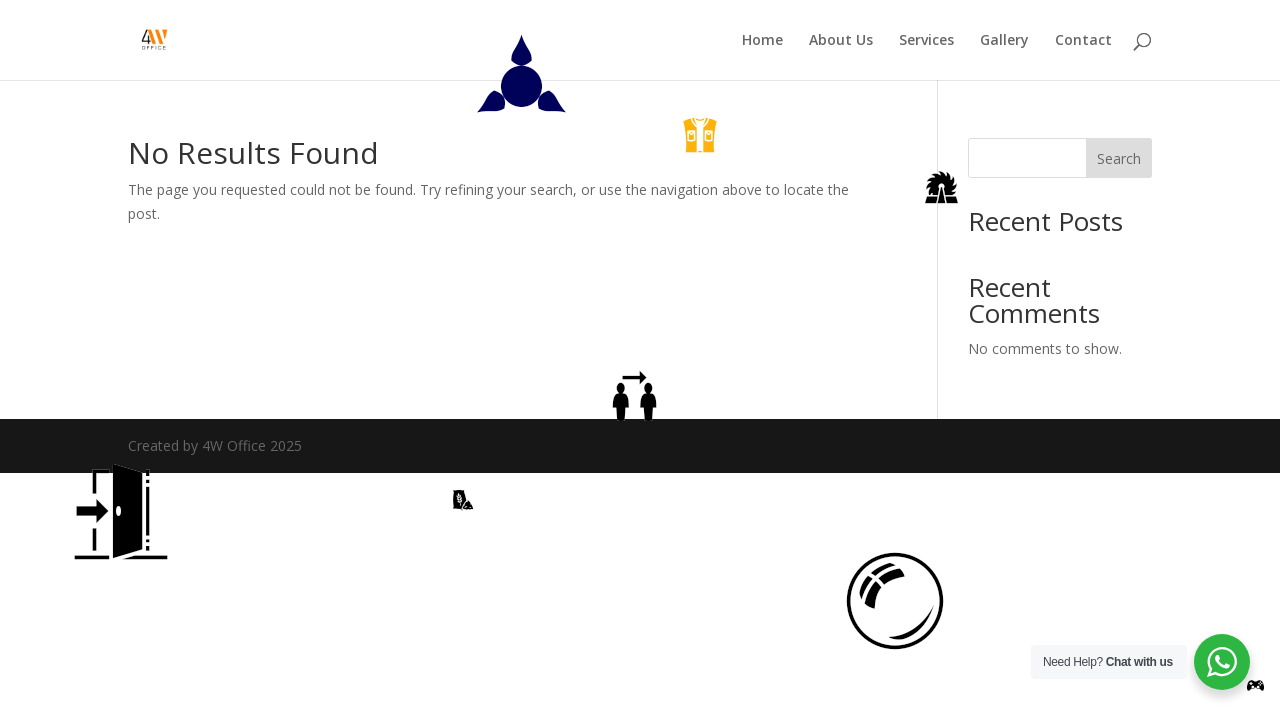 The image size is (1280, 720). What do you see at coordinates (941, 186) in the screenshot?
I see `sawmill or lumber processing facility` at bounding box center [941, 186].